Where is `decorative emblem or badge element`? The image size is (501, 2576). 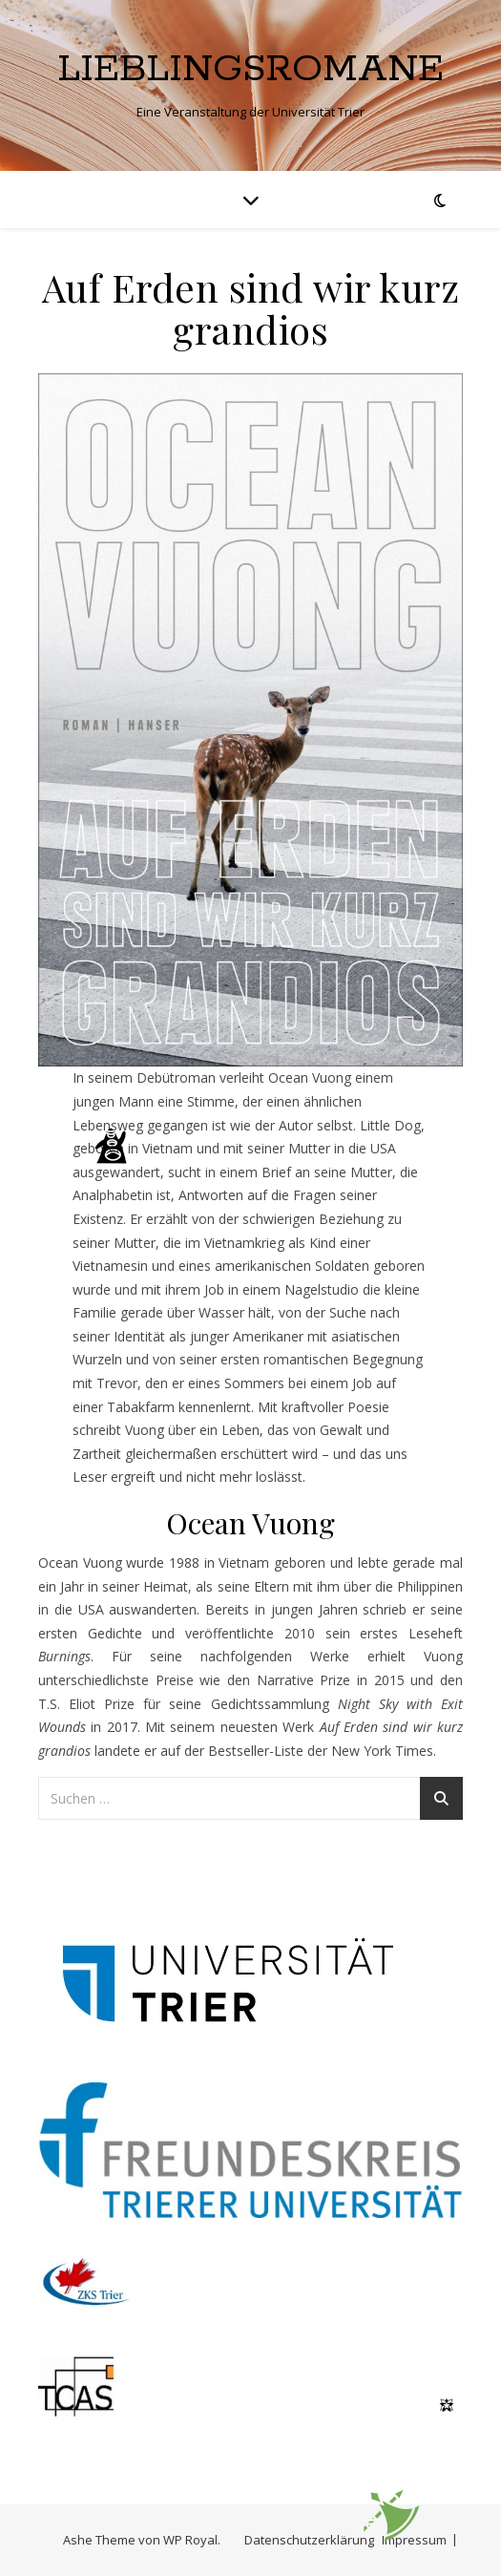 decorative emblem or badge element is located at coordinates (447, 2405).